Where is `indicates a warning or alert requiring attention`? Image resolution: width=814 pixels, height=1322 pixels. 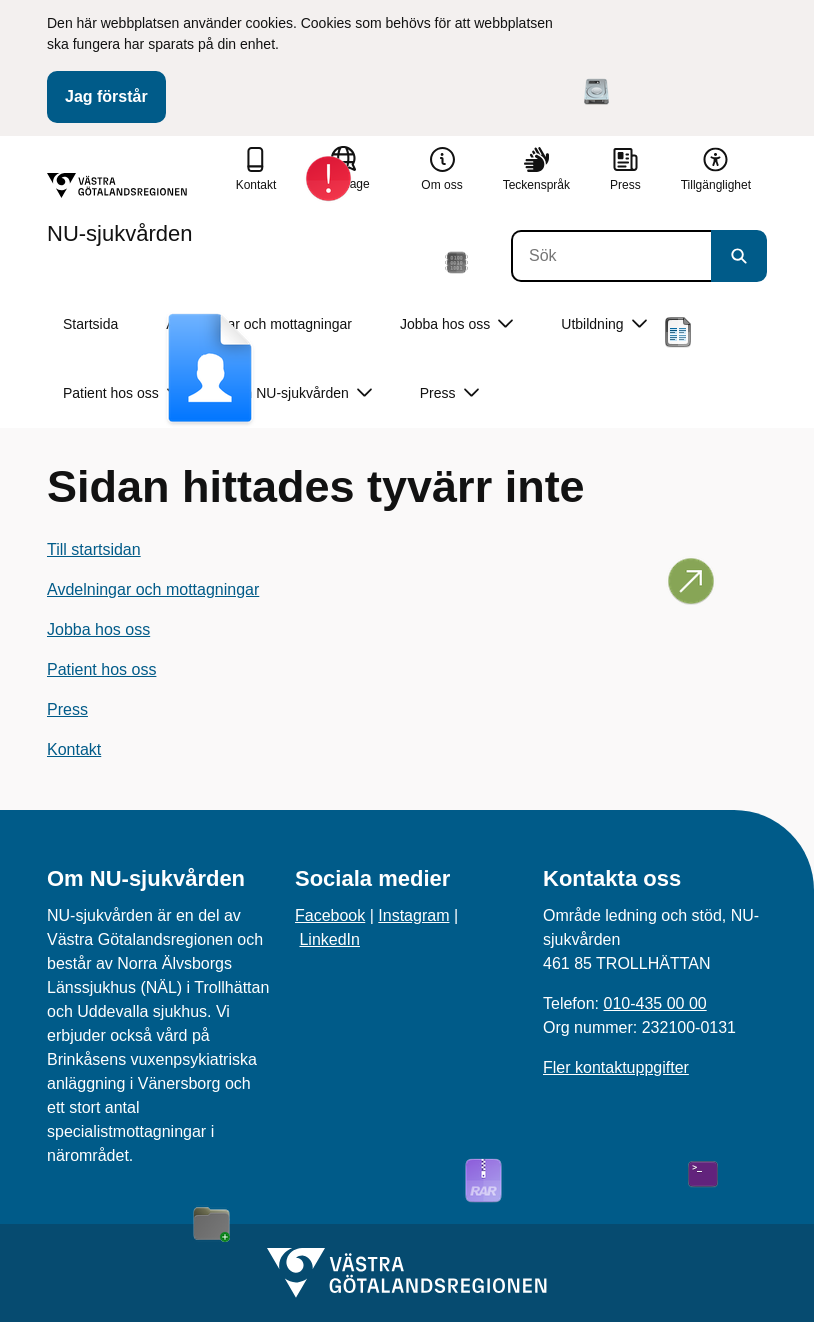
indicates a warning or alert requiring attention is located at coordinates (328, 178).